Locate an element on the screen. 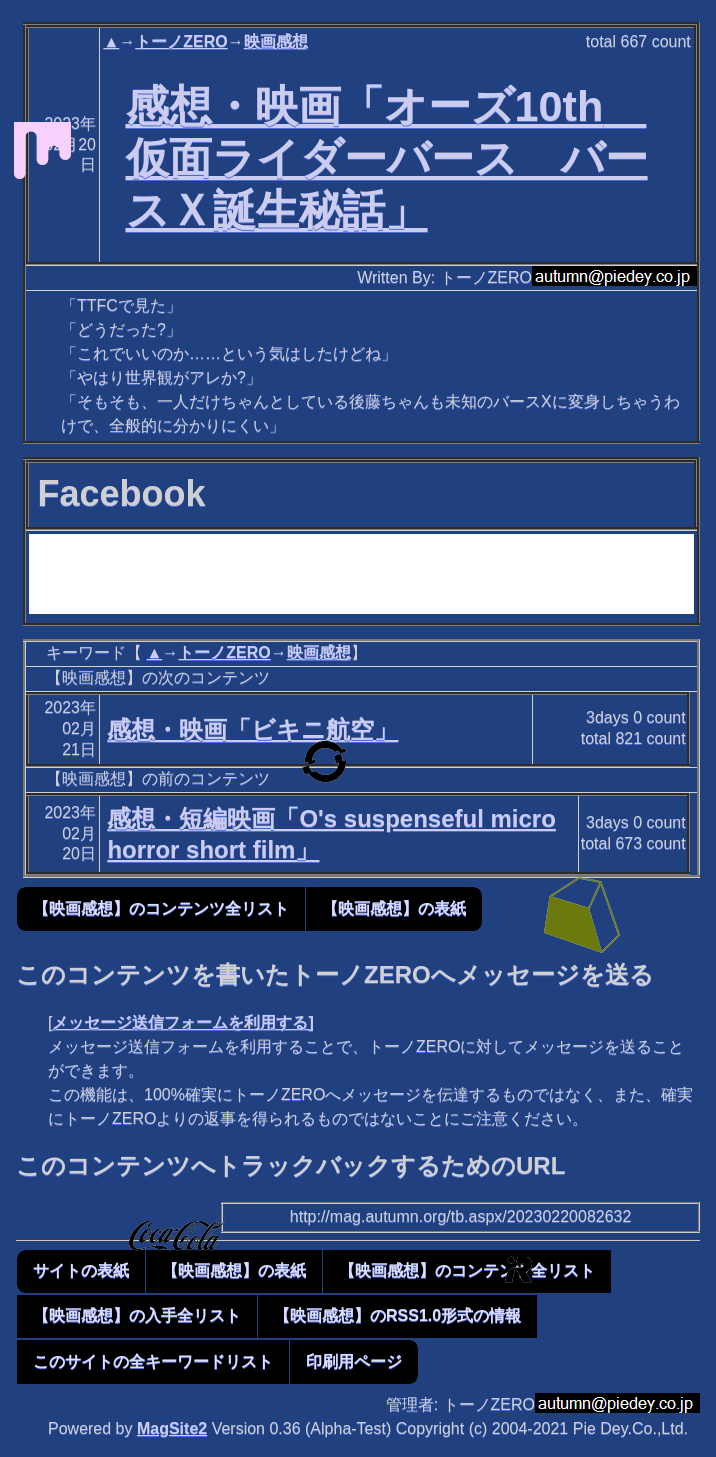  open the iRobot app is located at coordinates (518, 1269).